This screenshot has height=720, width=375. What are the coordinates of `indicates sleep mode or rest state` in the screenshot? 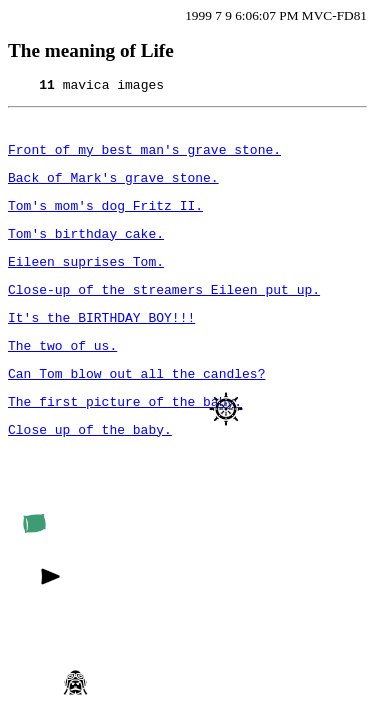 It's located at (34, 523).